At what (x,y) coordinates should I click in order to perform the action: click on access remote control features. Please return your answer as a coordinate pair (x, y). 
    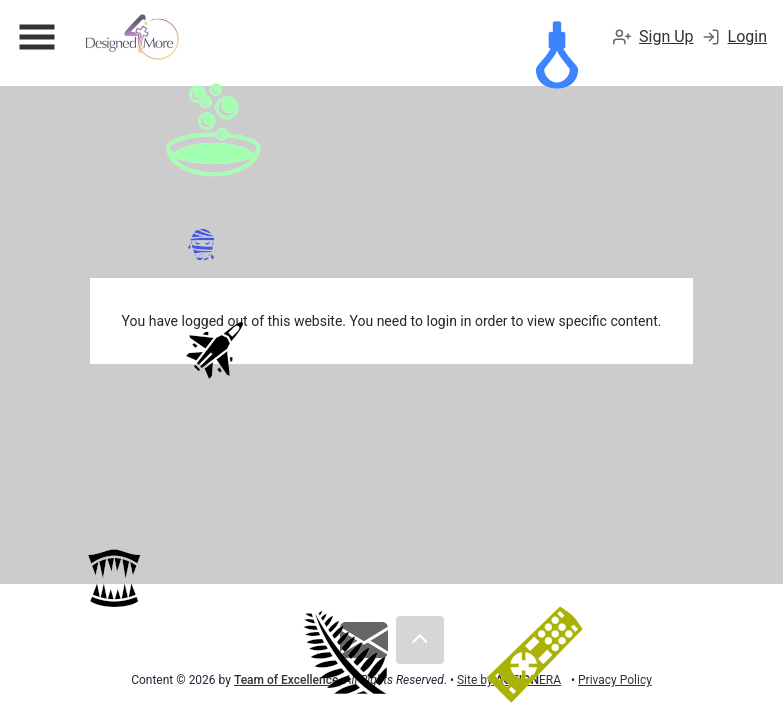
    Looking at the image, I should click on (534, 653).